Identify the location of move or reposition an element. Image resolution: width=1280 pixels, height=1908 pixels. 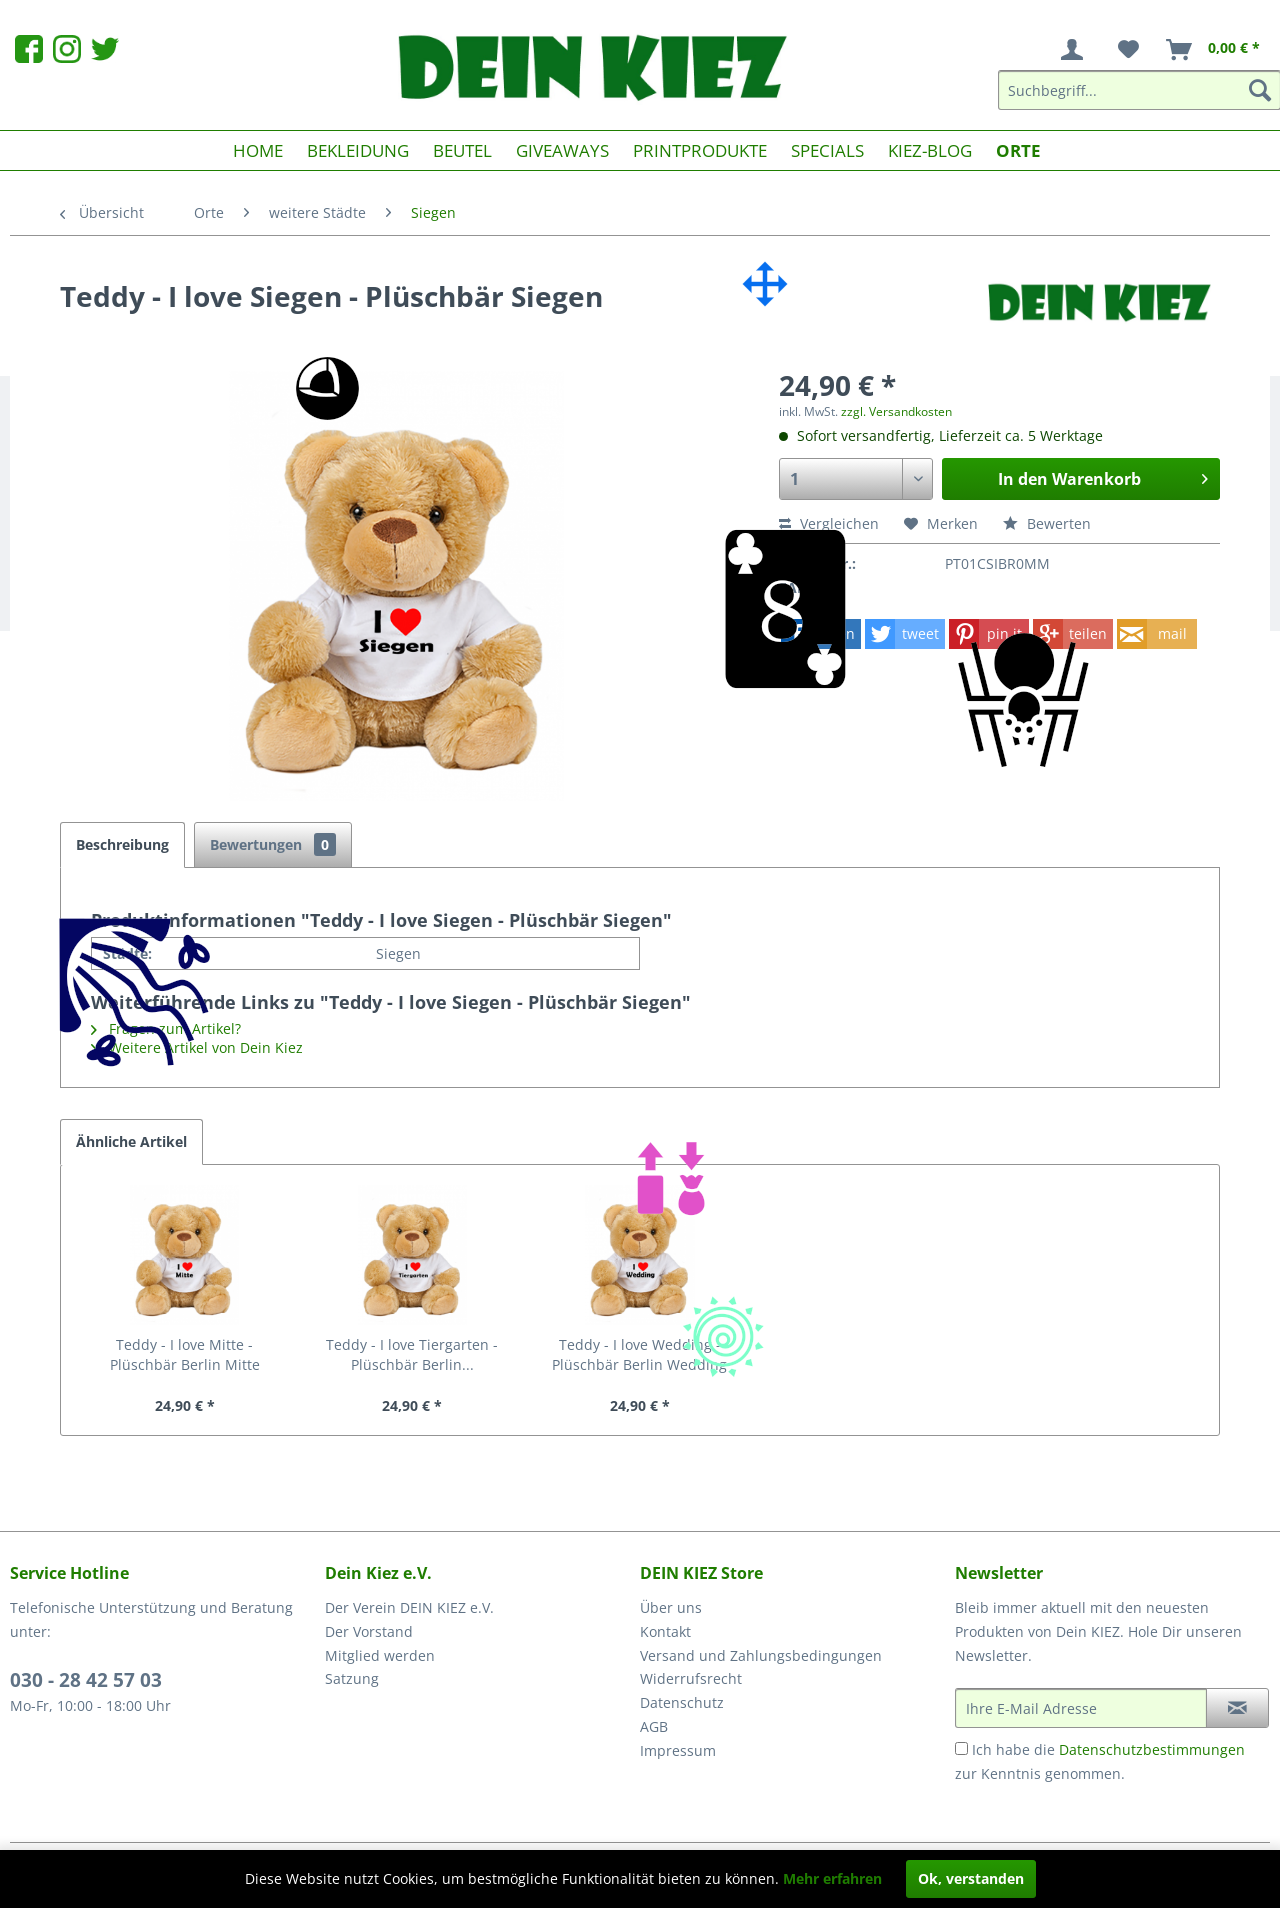
(765, 284).